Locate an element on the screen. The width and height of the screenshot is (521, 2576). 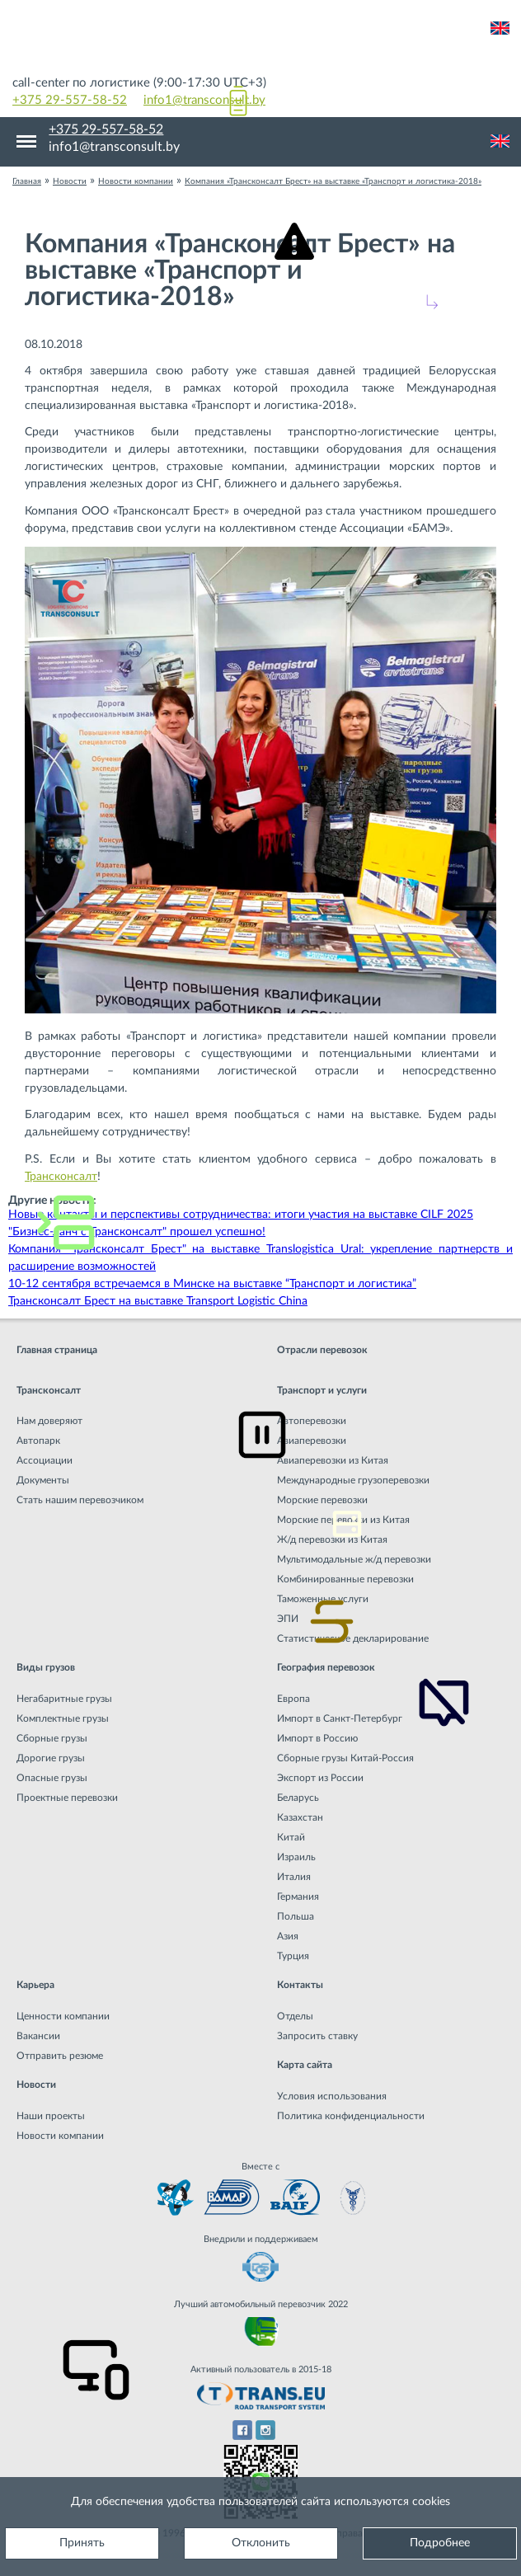
indicates a warning or caution state is located at coordinates (294, 242).